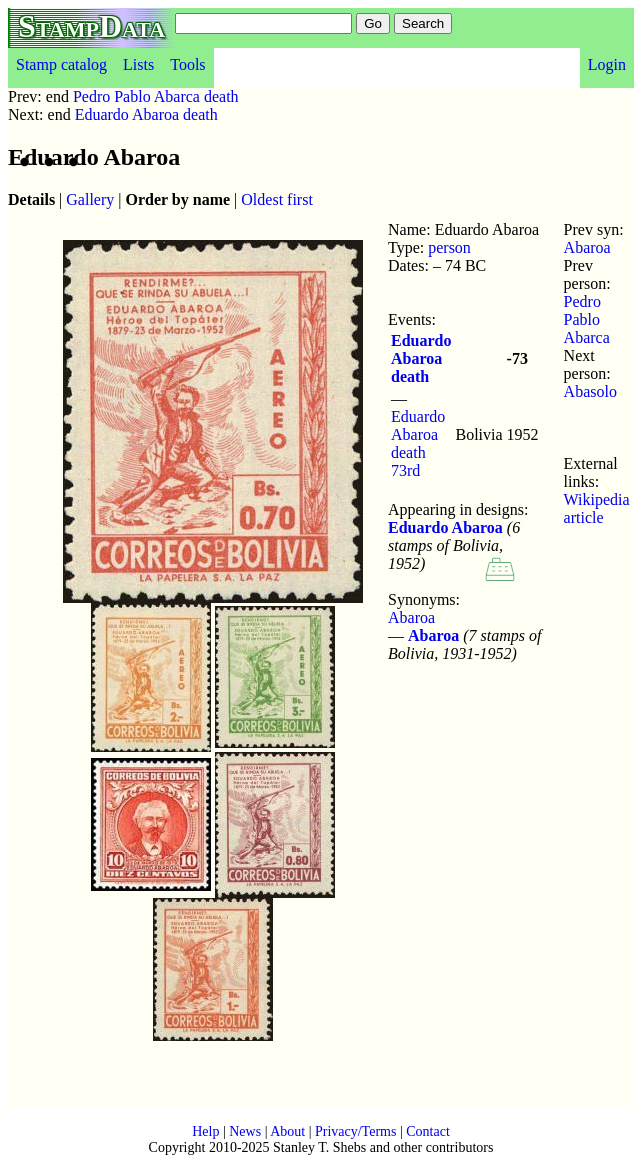  What do you see at coordinates (500, 571) in the screenshot?
I see `access point of sale system` at bounding box center [500, 571].